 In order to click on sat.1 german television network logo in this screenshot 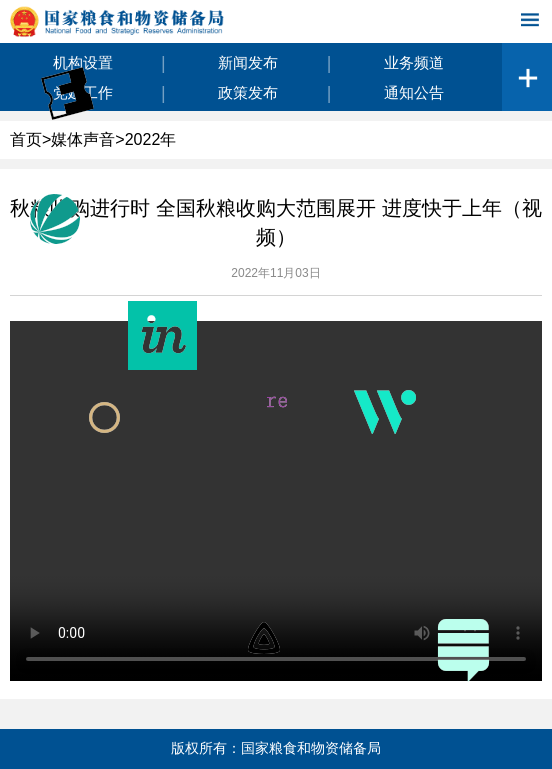, I will do `click(55, 219)`.